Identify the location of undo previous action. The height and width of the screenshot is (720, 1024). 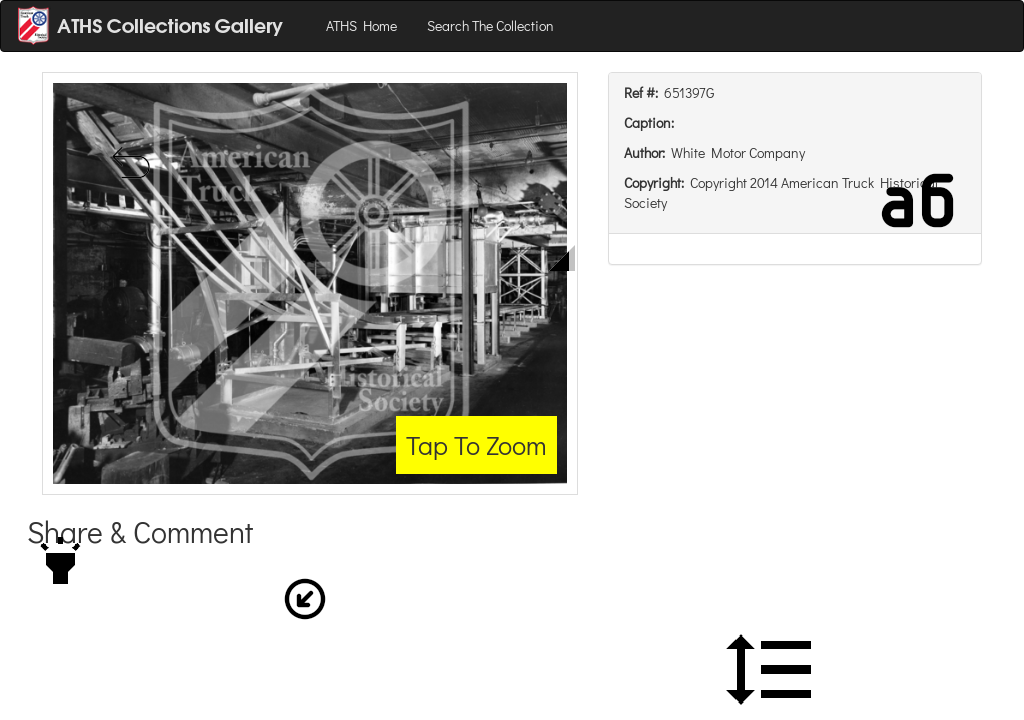
(131, 164).